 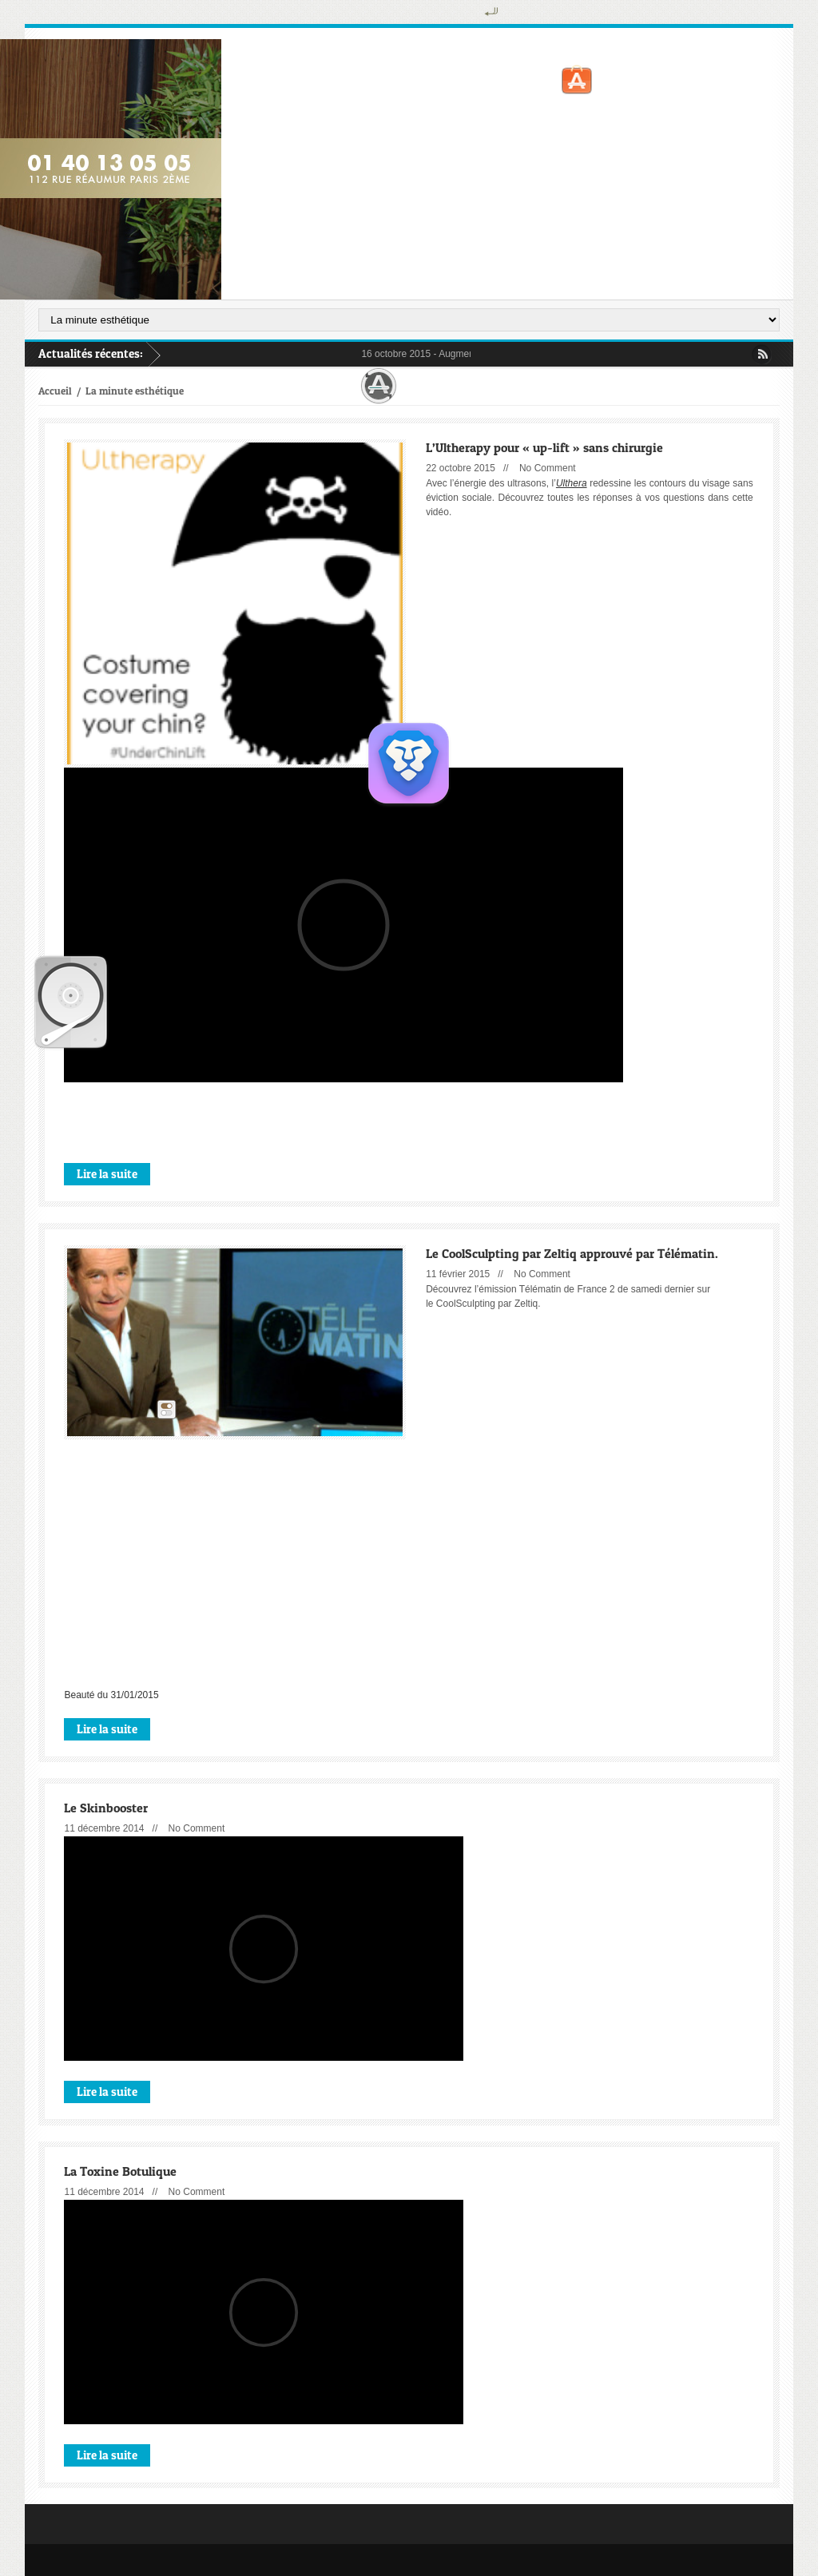 I want to click on open the software center to browse and install applications, so click(x=577, y=81).